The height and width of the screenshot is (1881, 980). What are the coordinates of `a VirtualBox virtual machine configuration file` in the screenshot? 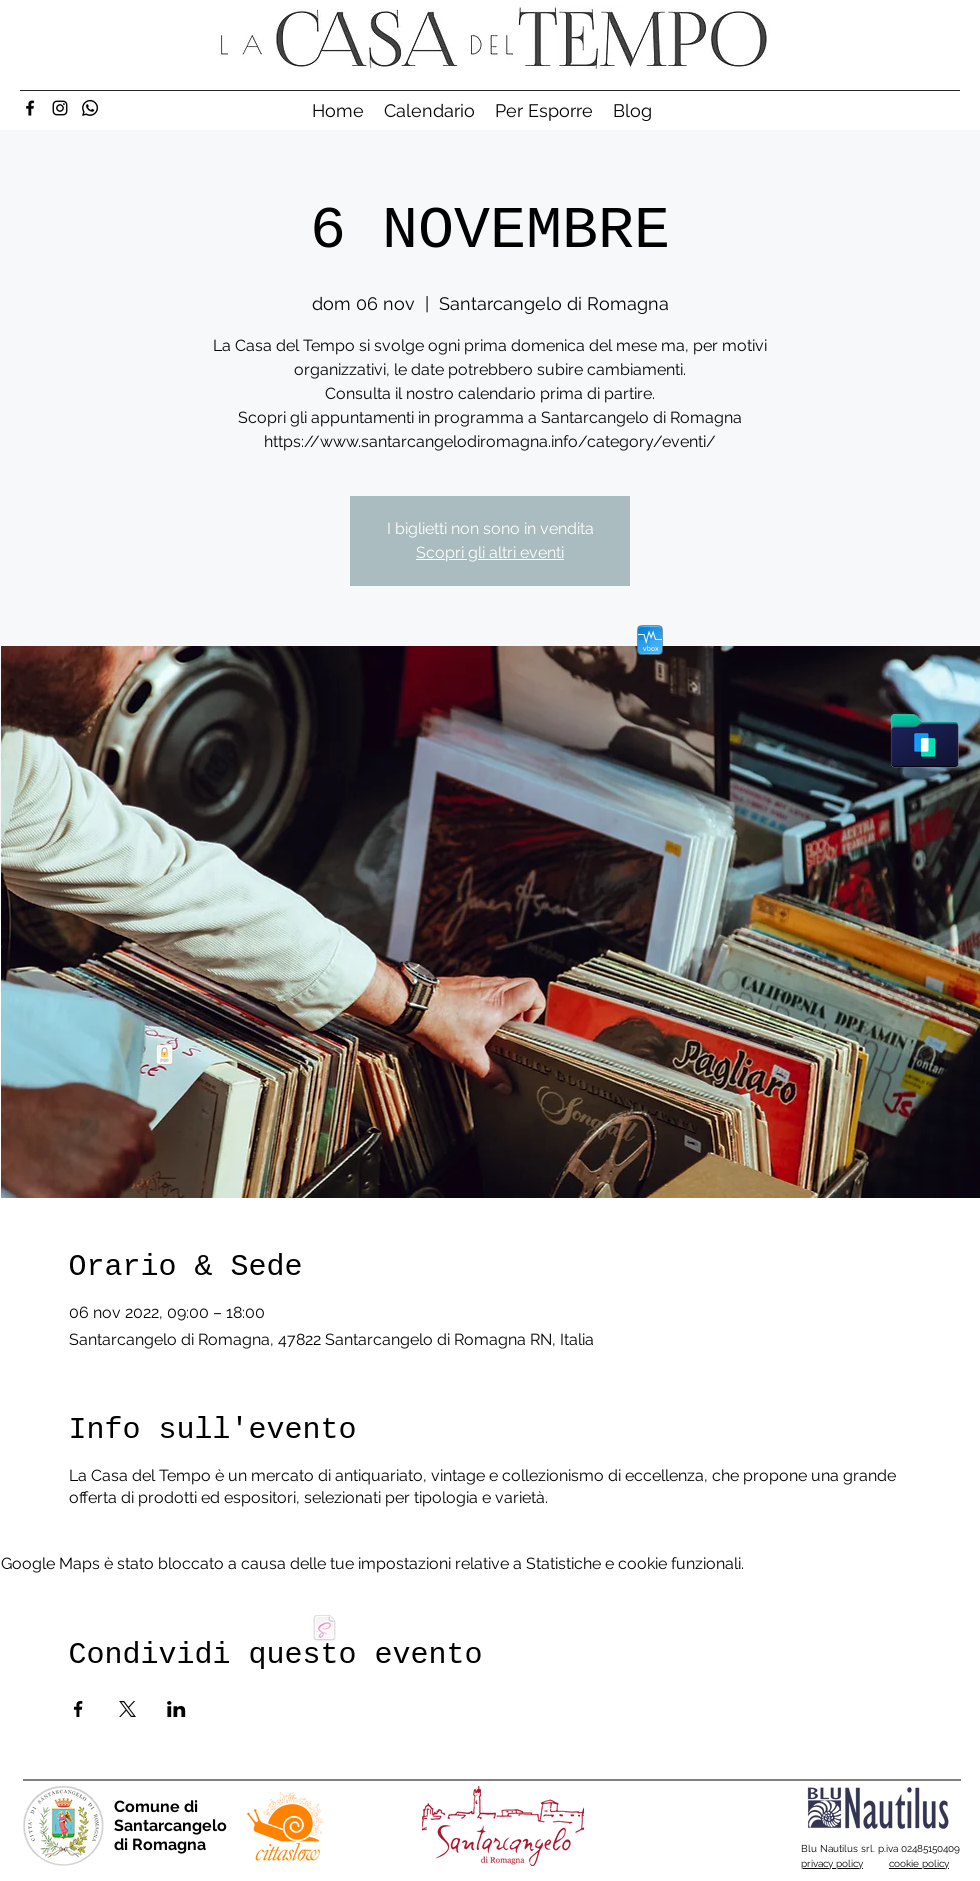 It's located at (650, 640).